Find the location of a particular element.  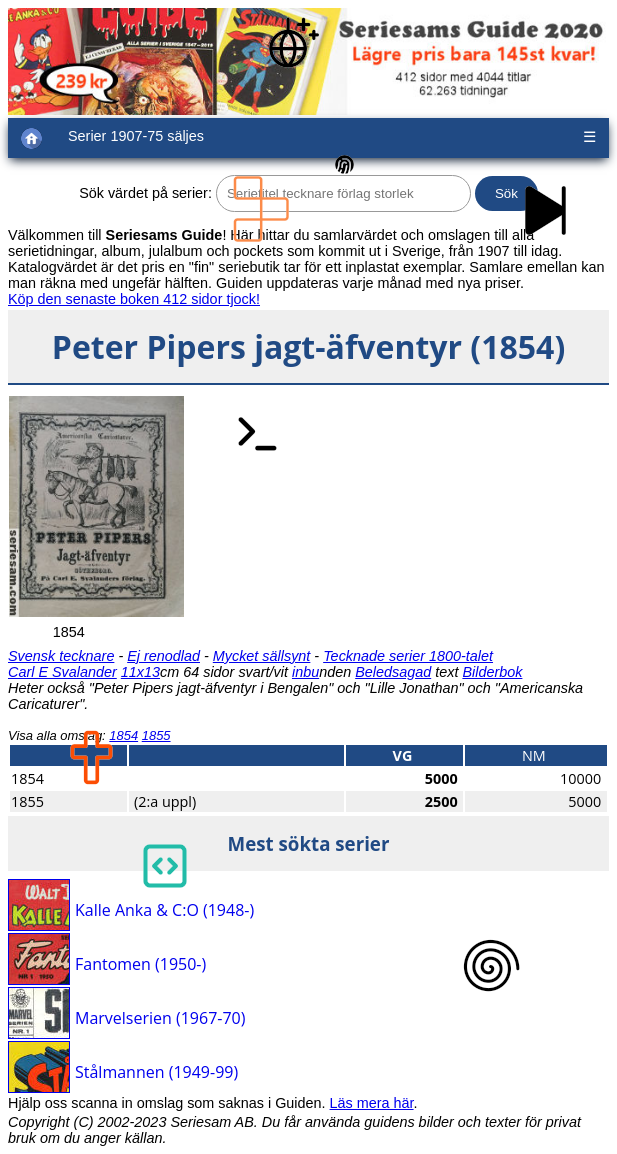

authenticate with fingerprint is located at coordinates (344, 164).